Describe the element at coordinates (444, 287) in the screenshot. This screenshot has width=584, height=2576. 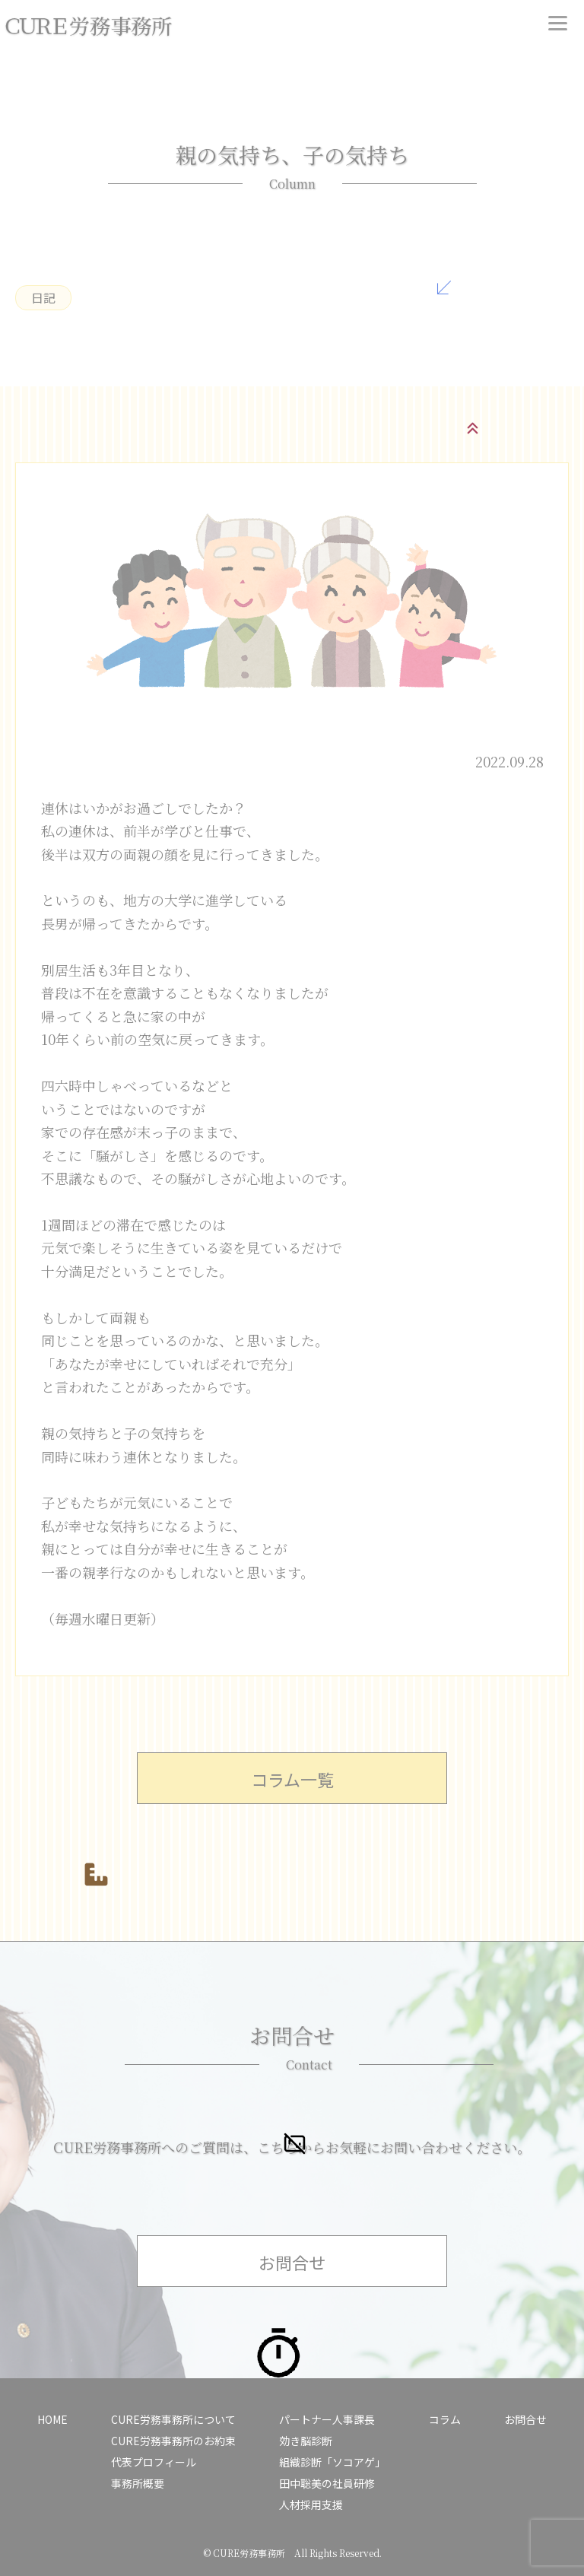
I see `navigate to the bottom-left corner` at that location.